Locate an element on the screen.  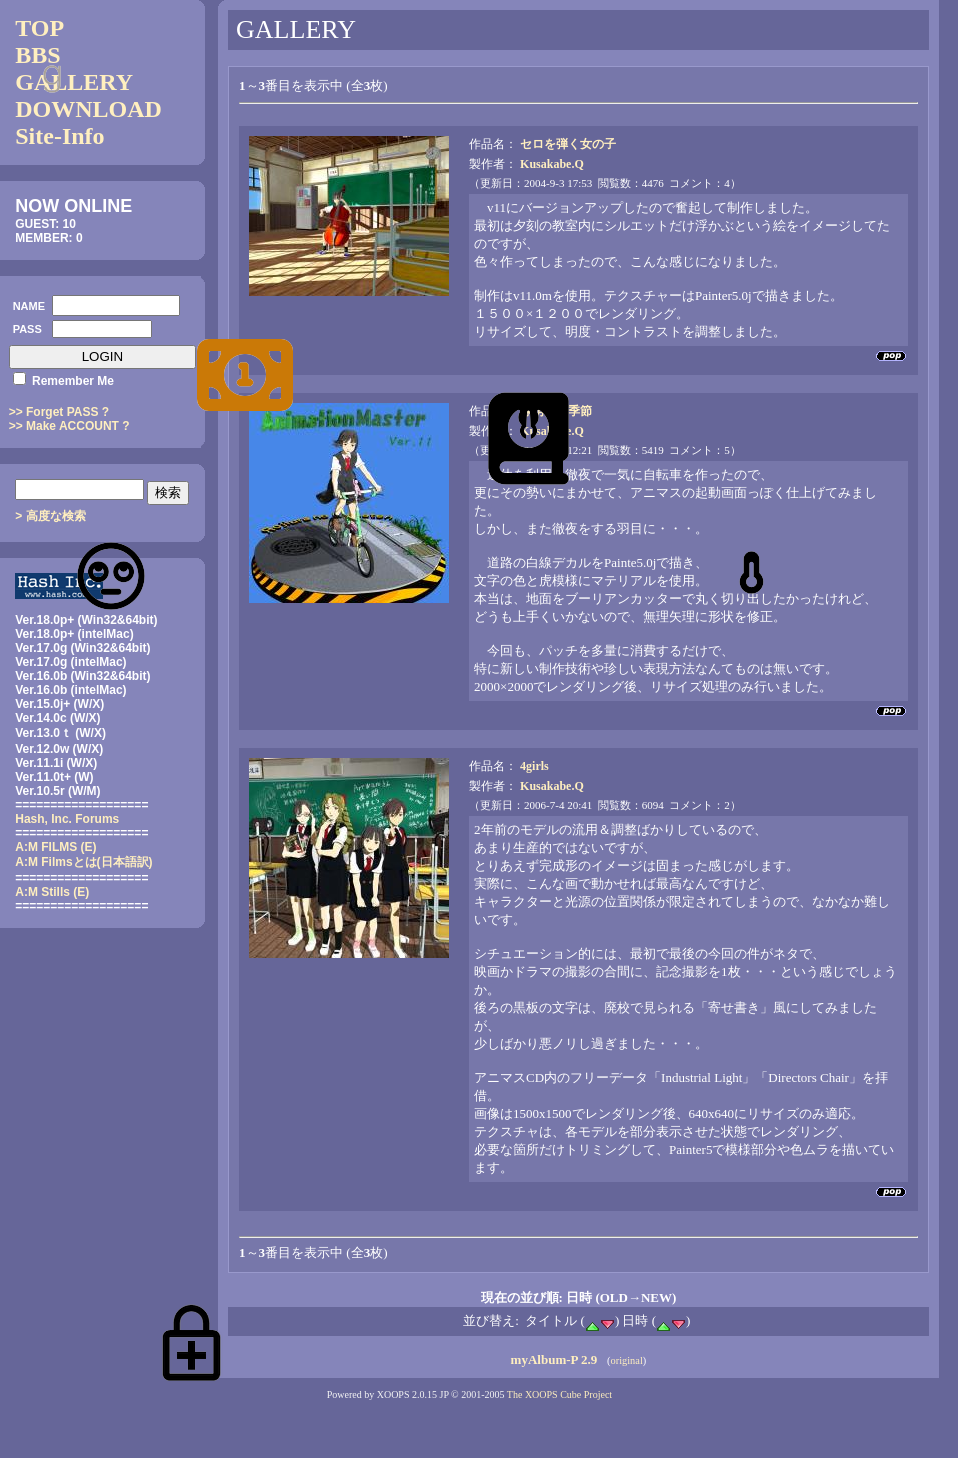
indicates high temperature reading is located at coordinates (751, 572).